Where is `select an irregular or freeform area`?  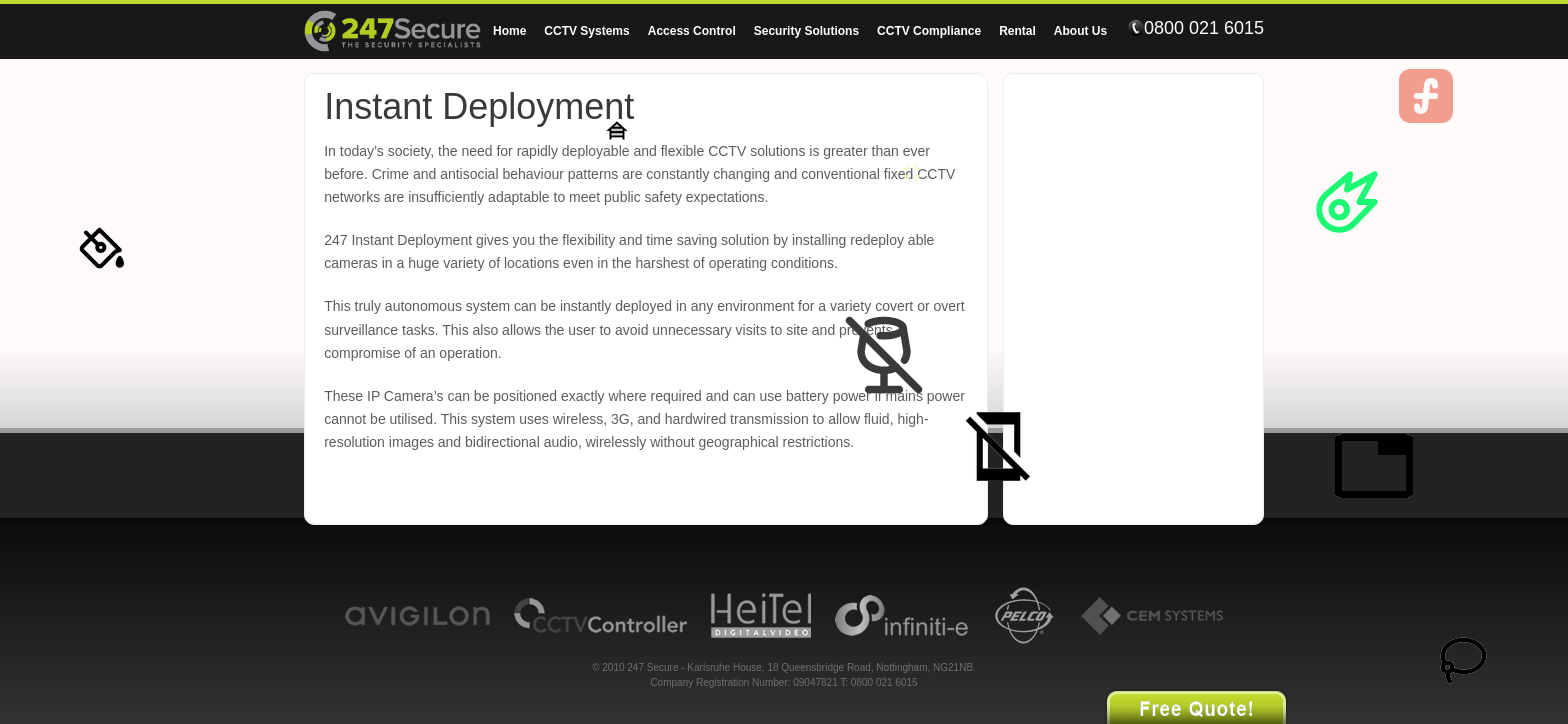 select an irregular or freeform area is located at coordinates (1463, 660).